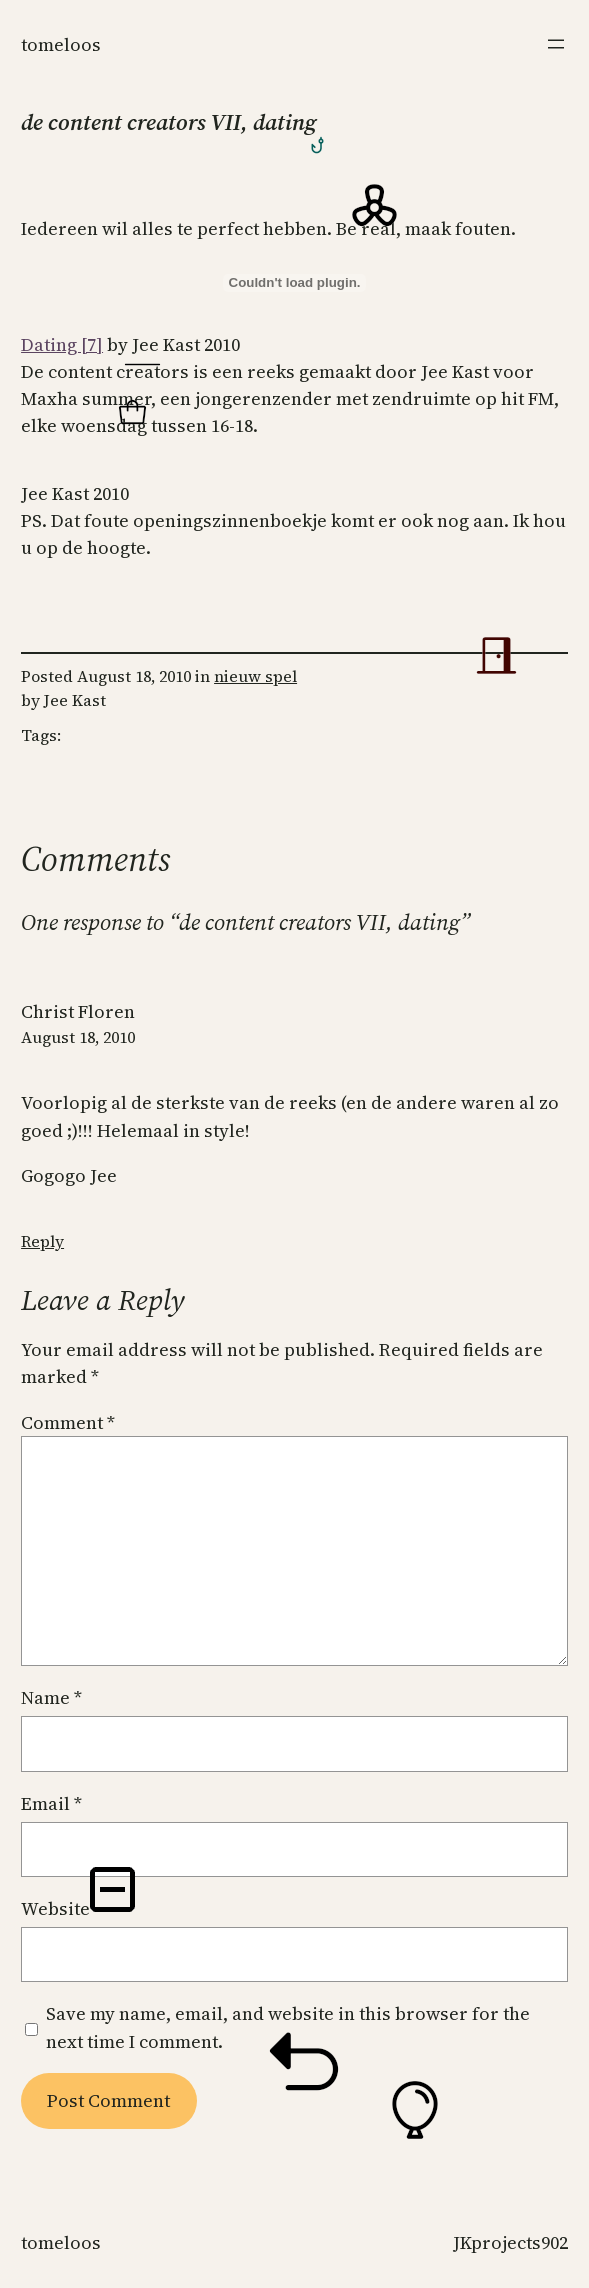 The image size is (589, 2288). Describe the element at coordinates (415, 2110) in the screenshot. I see `indicates a celebration or birthday event` at that location.